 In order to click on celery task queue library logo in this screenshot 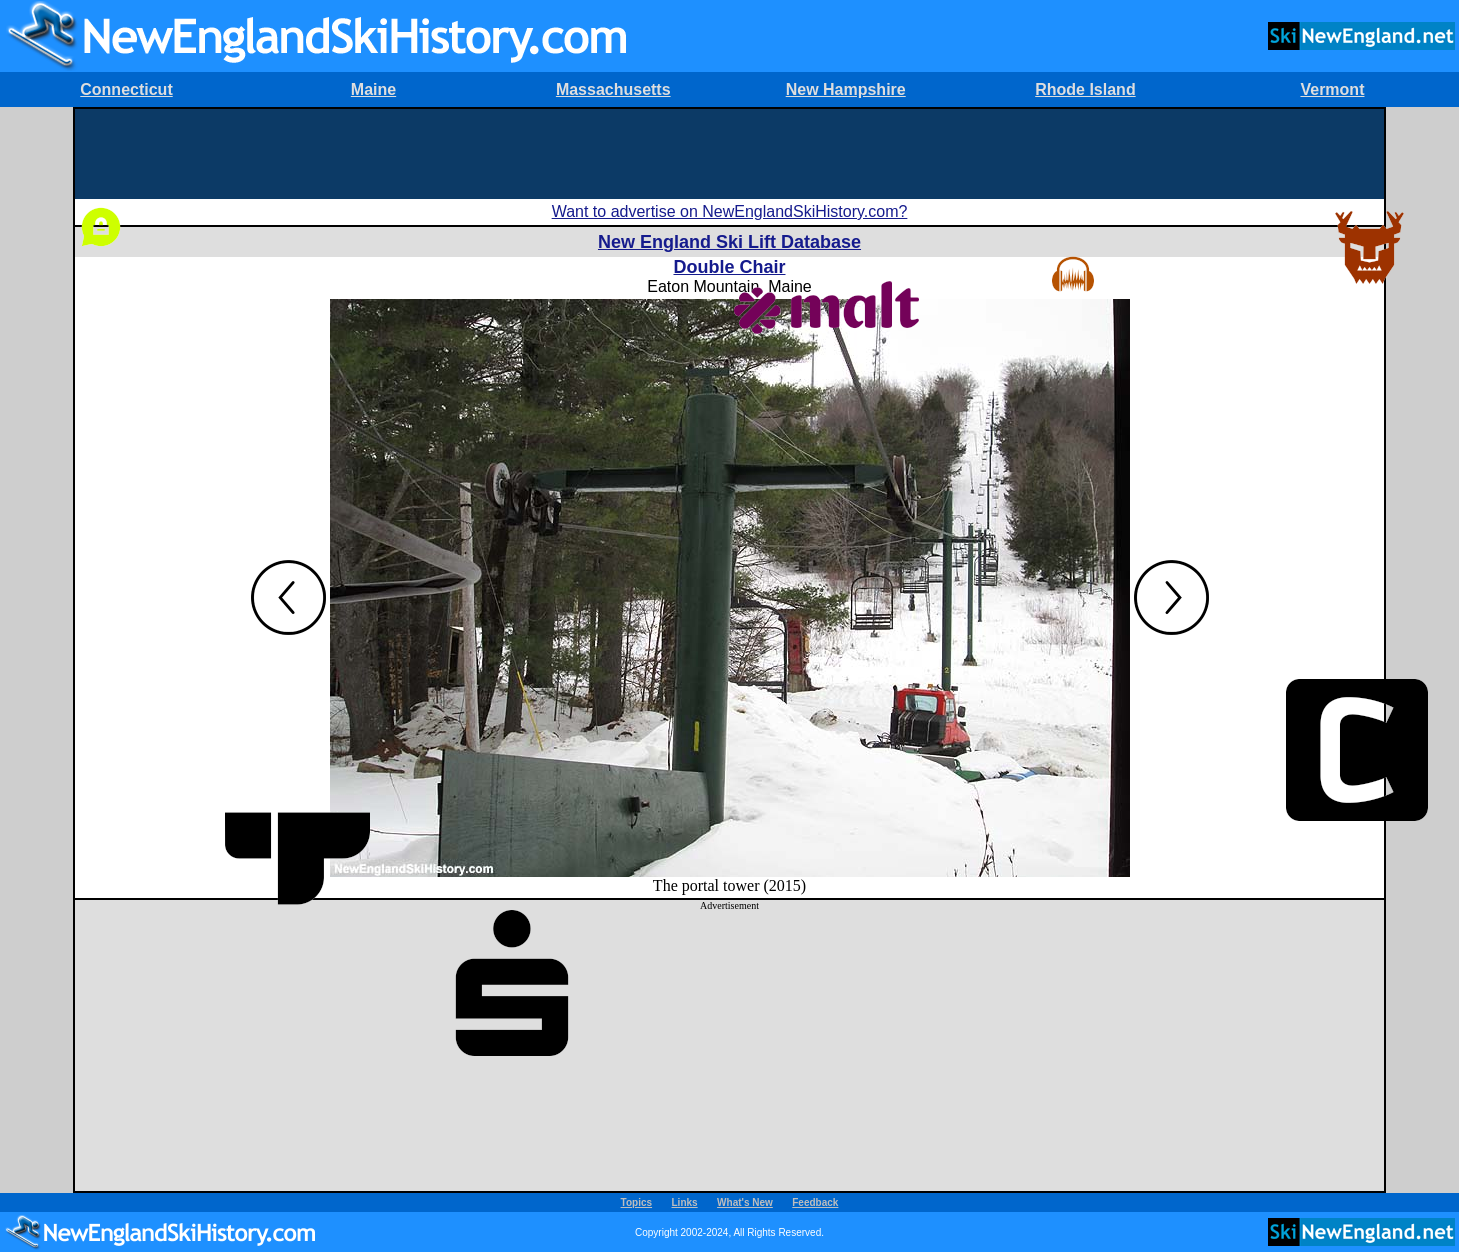, I will do `click(1357, 750)`.